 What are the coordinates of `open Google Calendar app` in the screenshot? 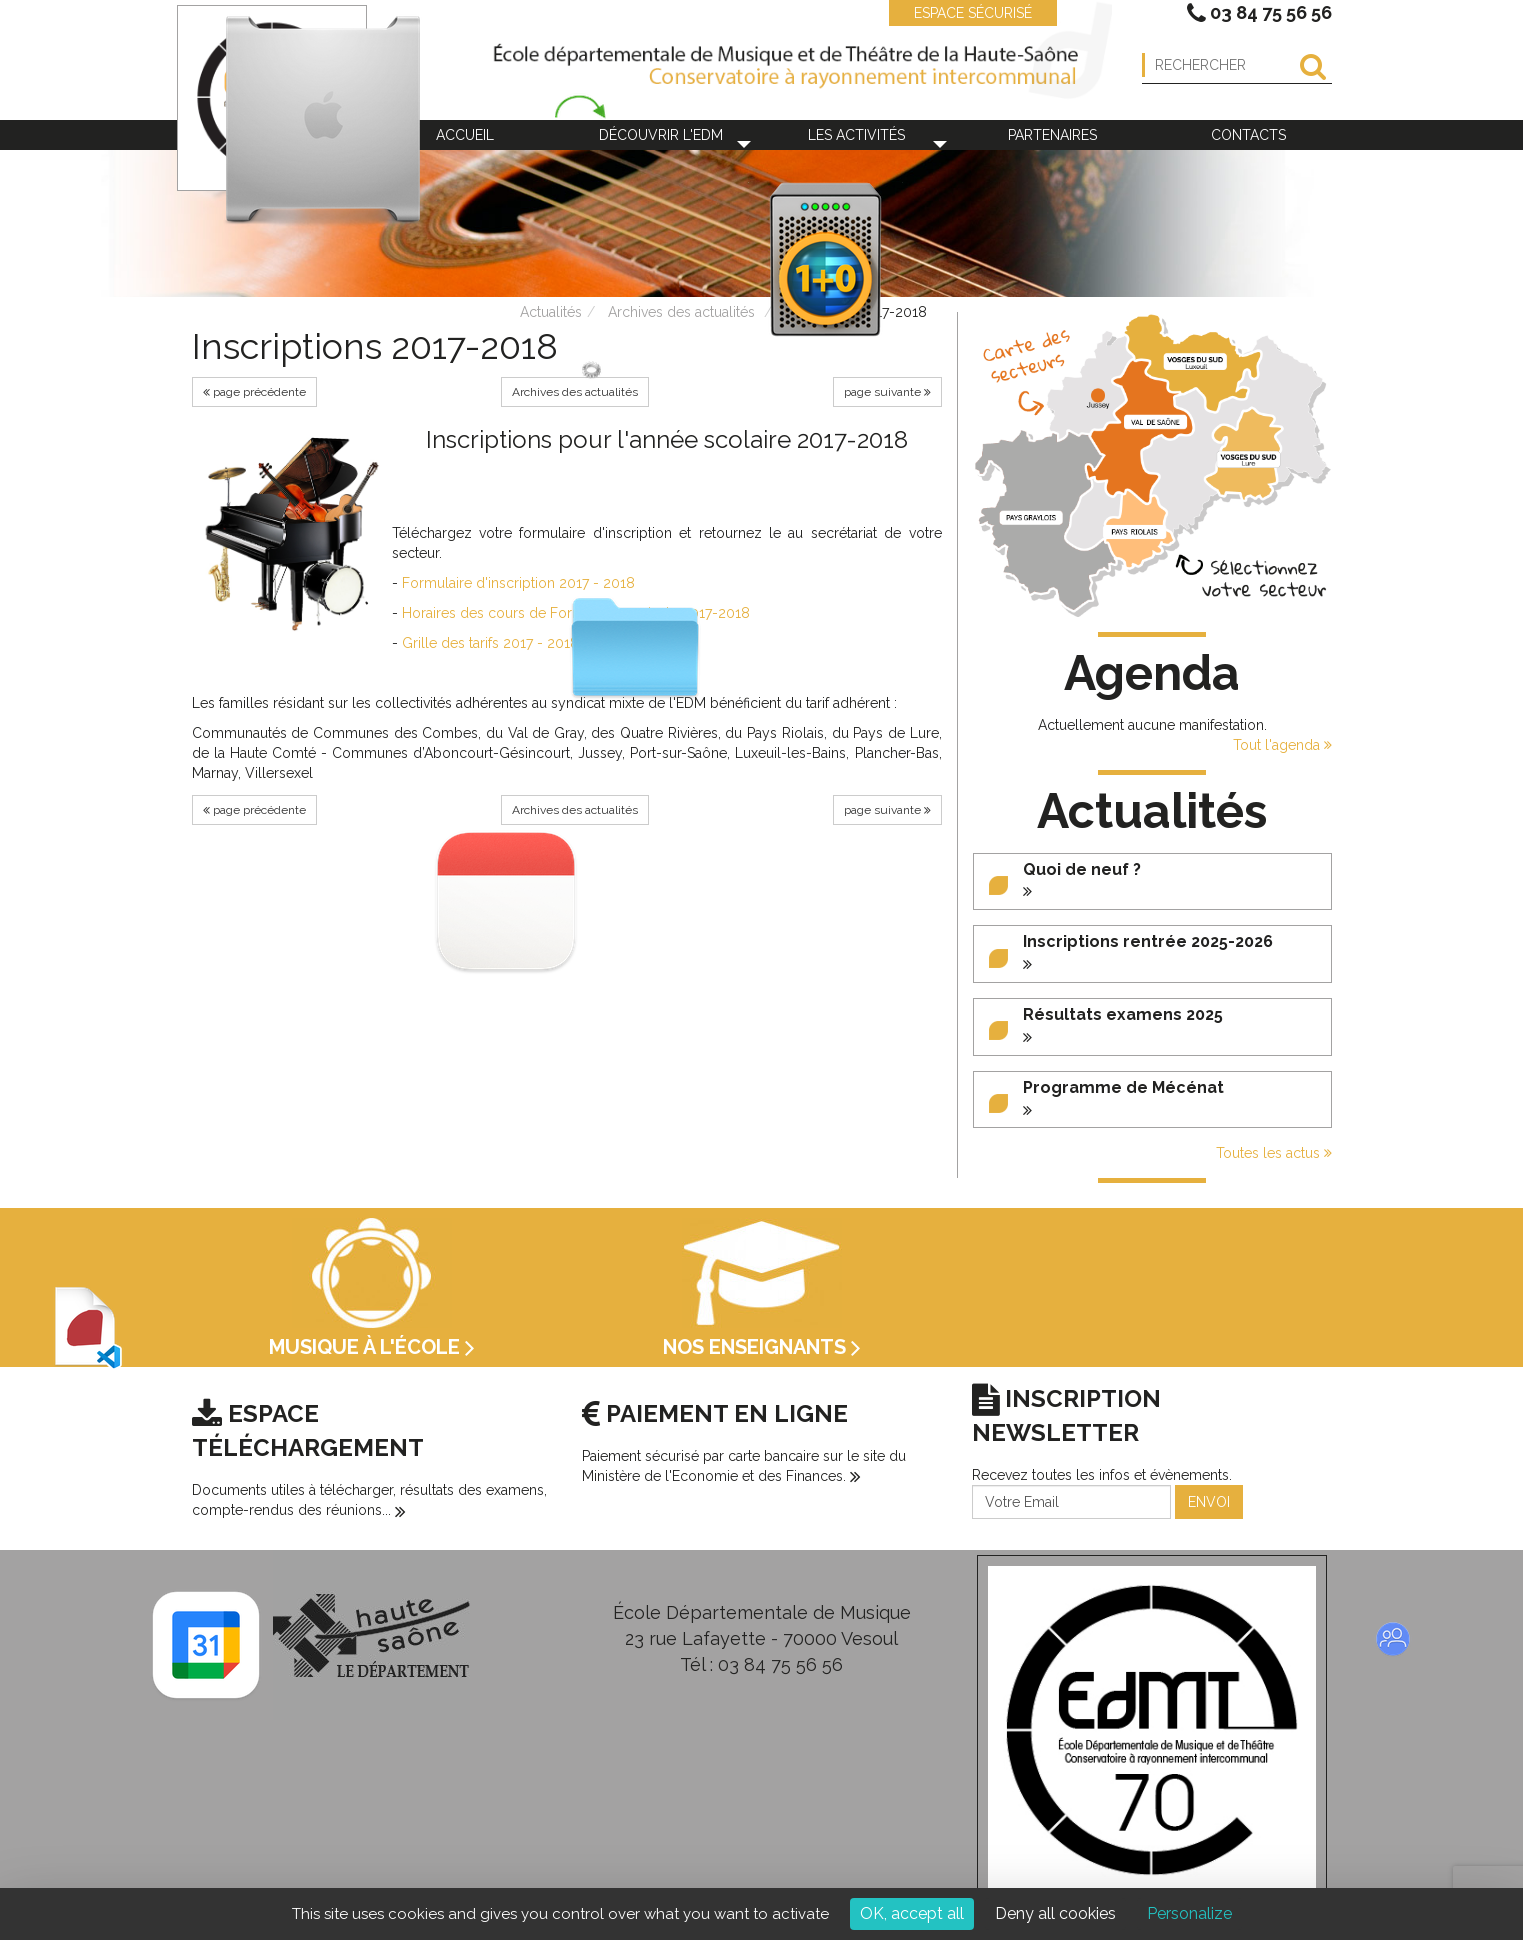 It's located at (206, 1645).